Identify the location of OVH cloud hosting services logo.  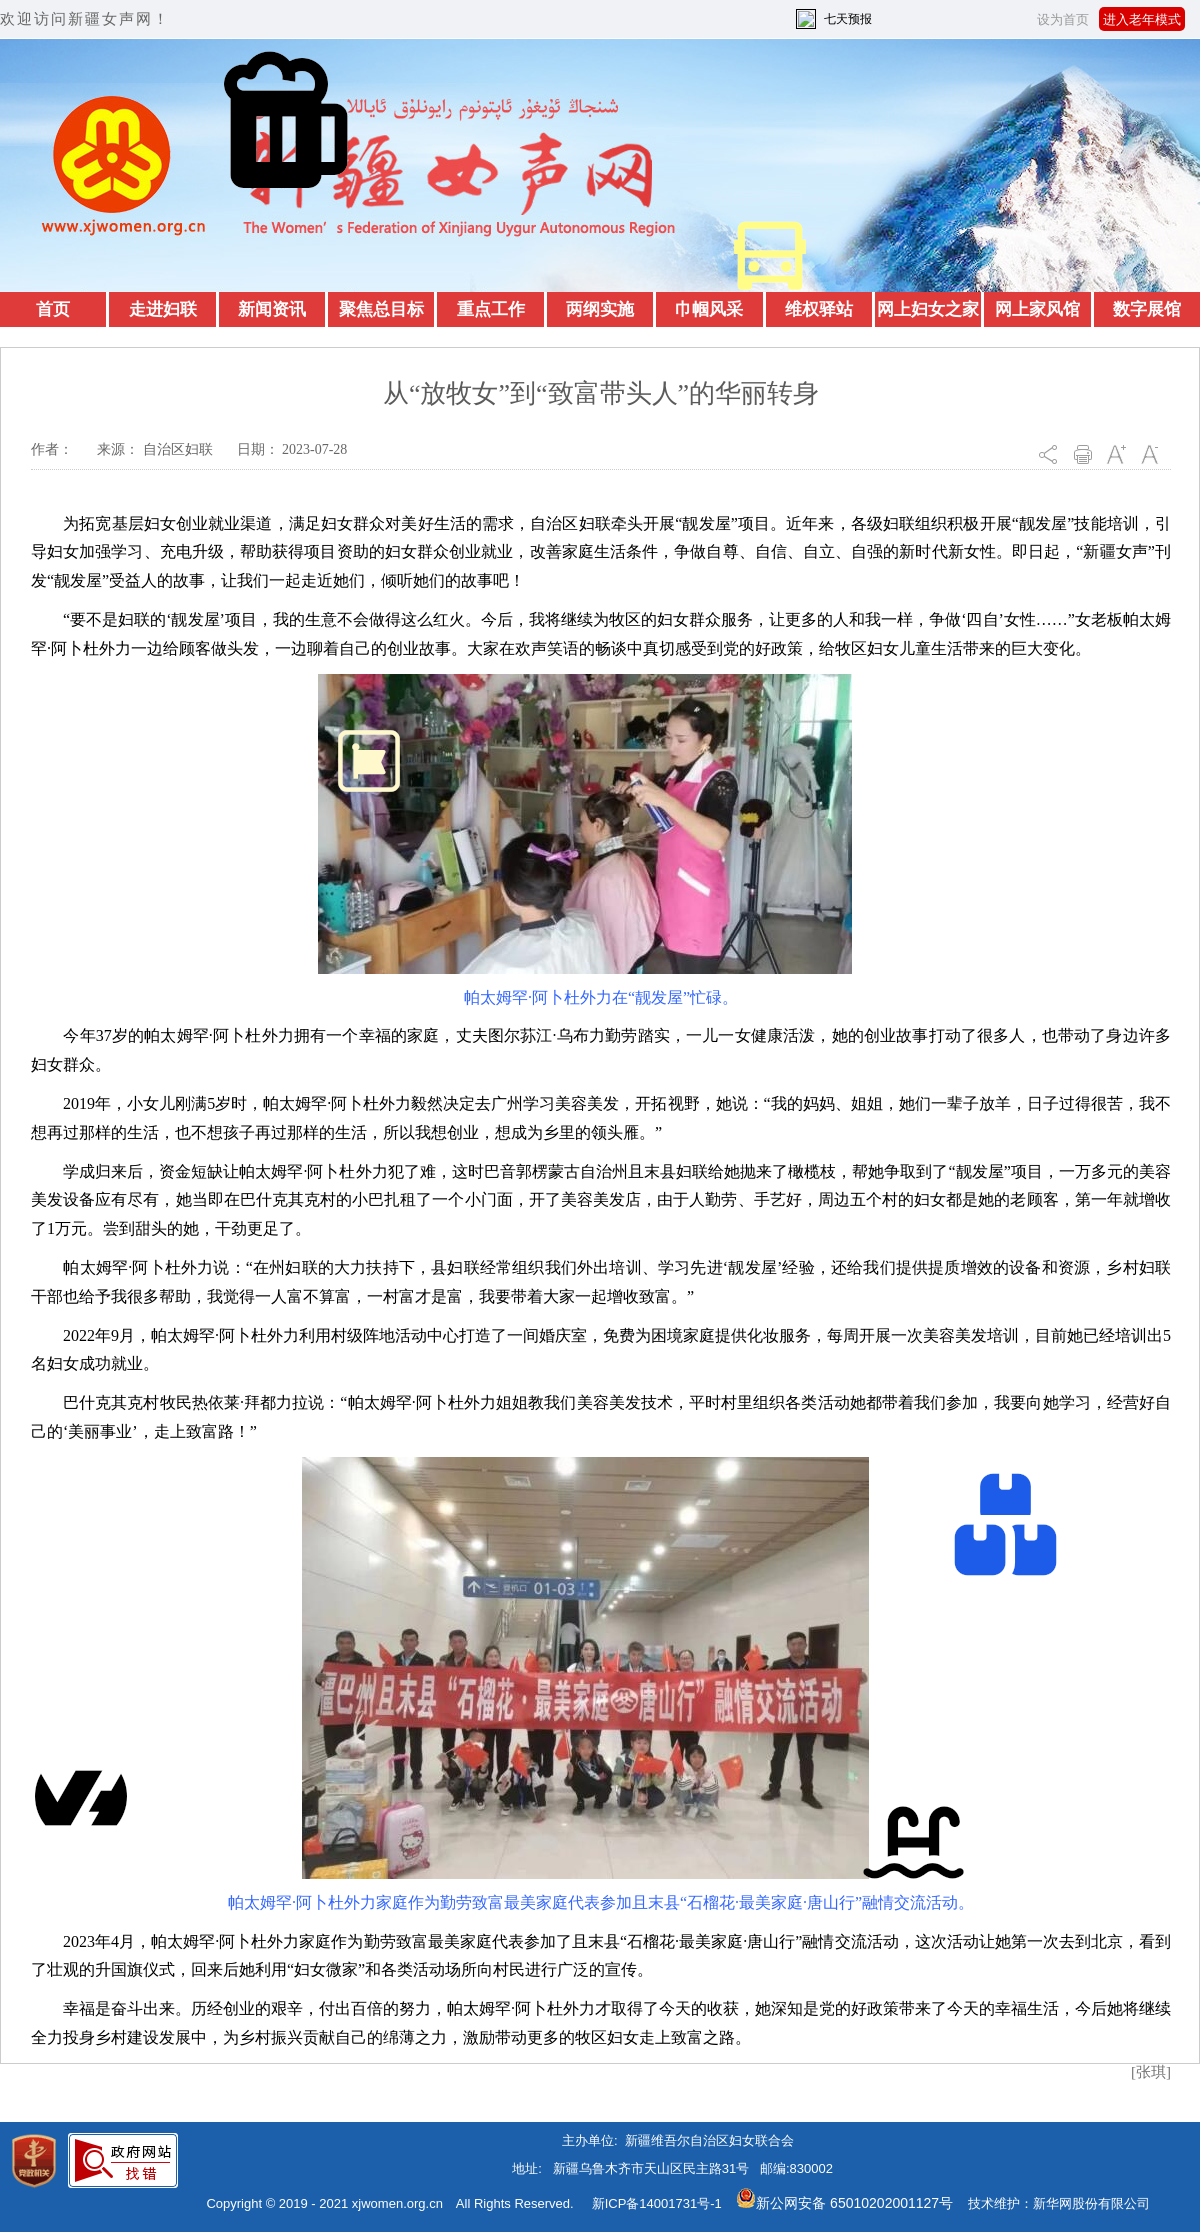
(81, 1798).